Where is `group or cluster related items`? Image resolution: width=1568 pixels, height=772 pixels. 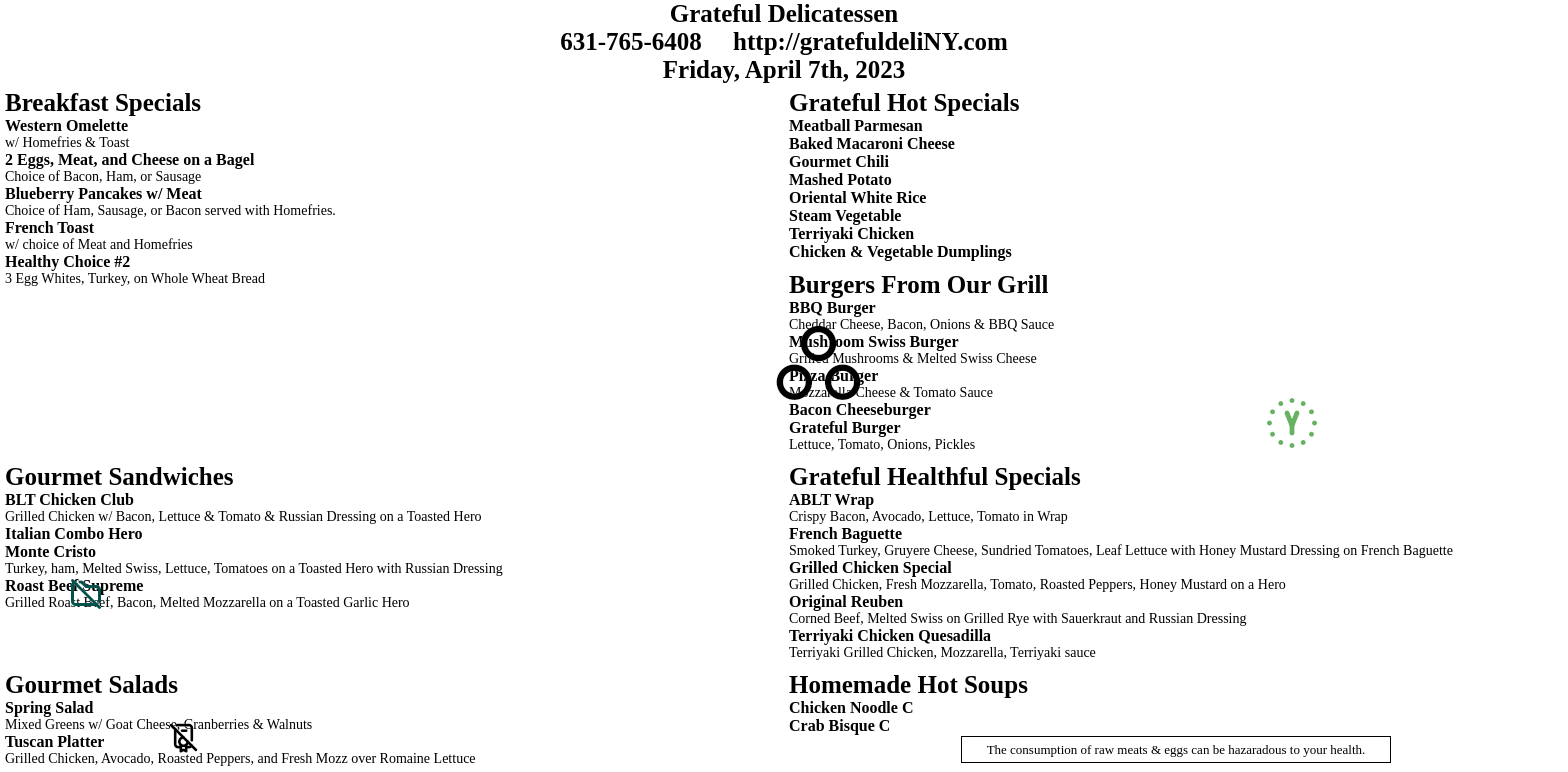
group or cluster related items is located at coordinates (818, 364).